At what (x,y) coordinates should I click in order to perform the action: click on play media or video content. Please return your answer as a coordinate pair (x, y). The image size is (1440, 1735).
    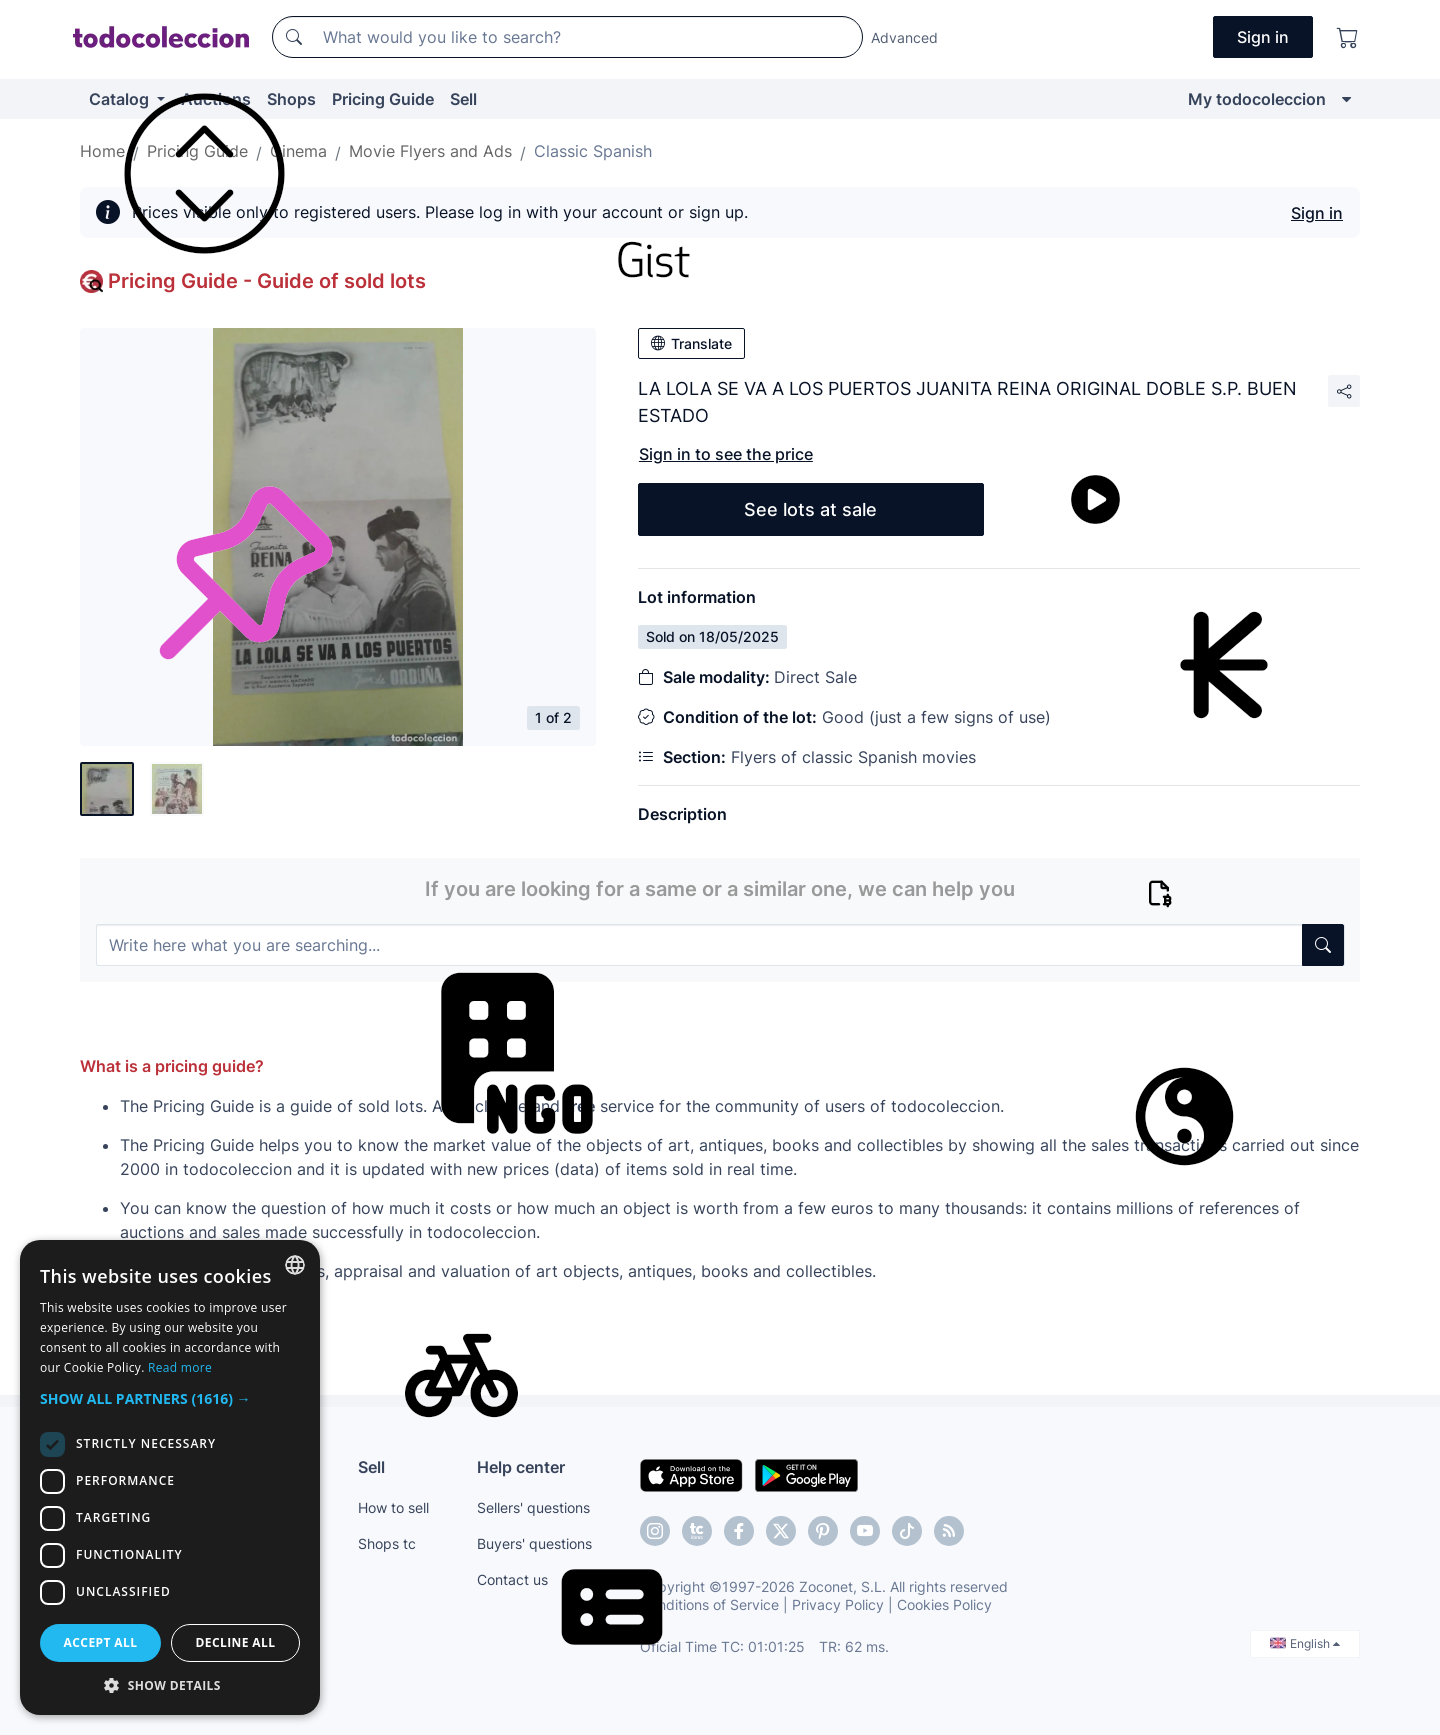
    Looking at the image, I should click on (1095, 499).